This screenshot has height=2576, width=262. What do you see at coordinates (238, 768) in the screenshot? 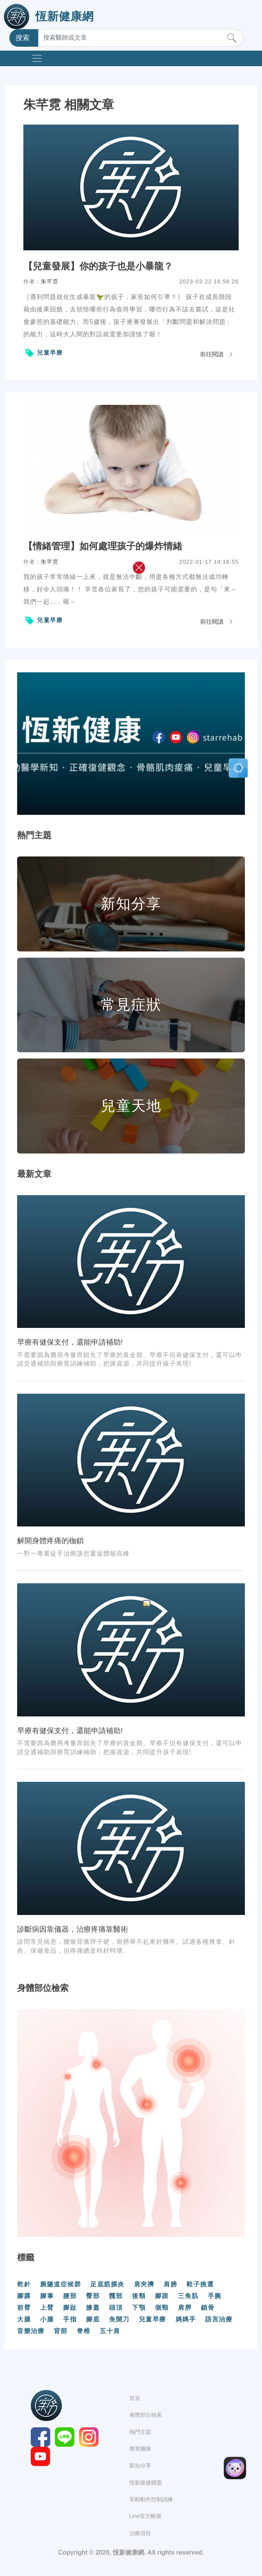
I see `access system runtime components` at bounding box center [238, 768].